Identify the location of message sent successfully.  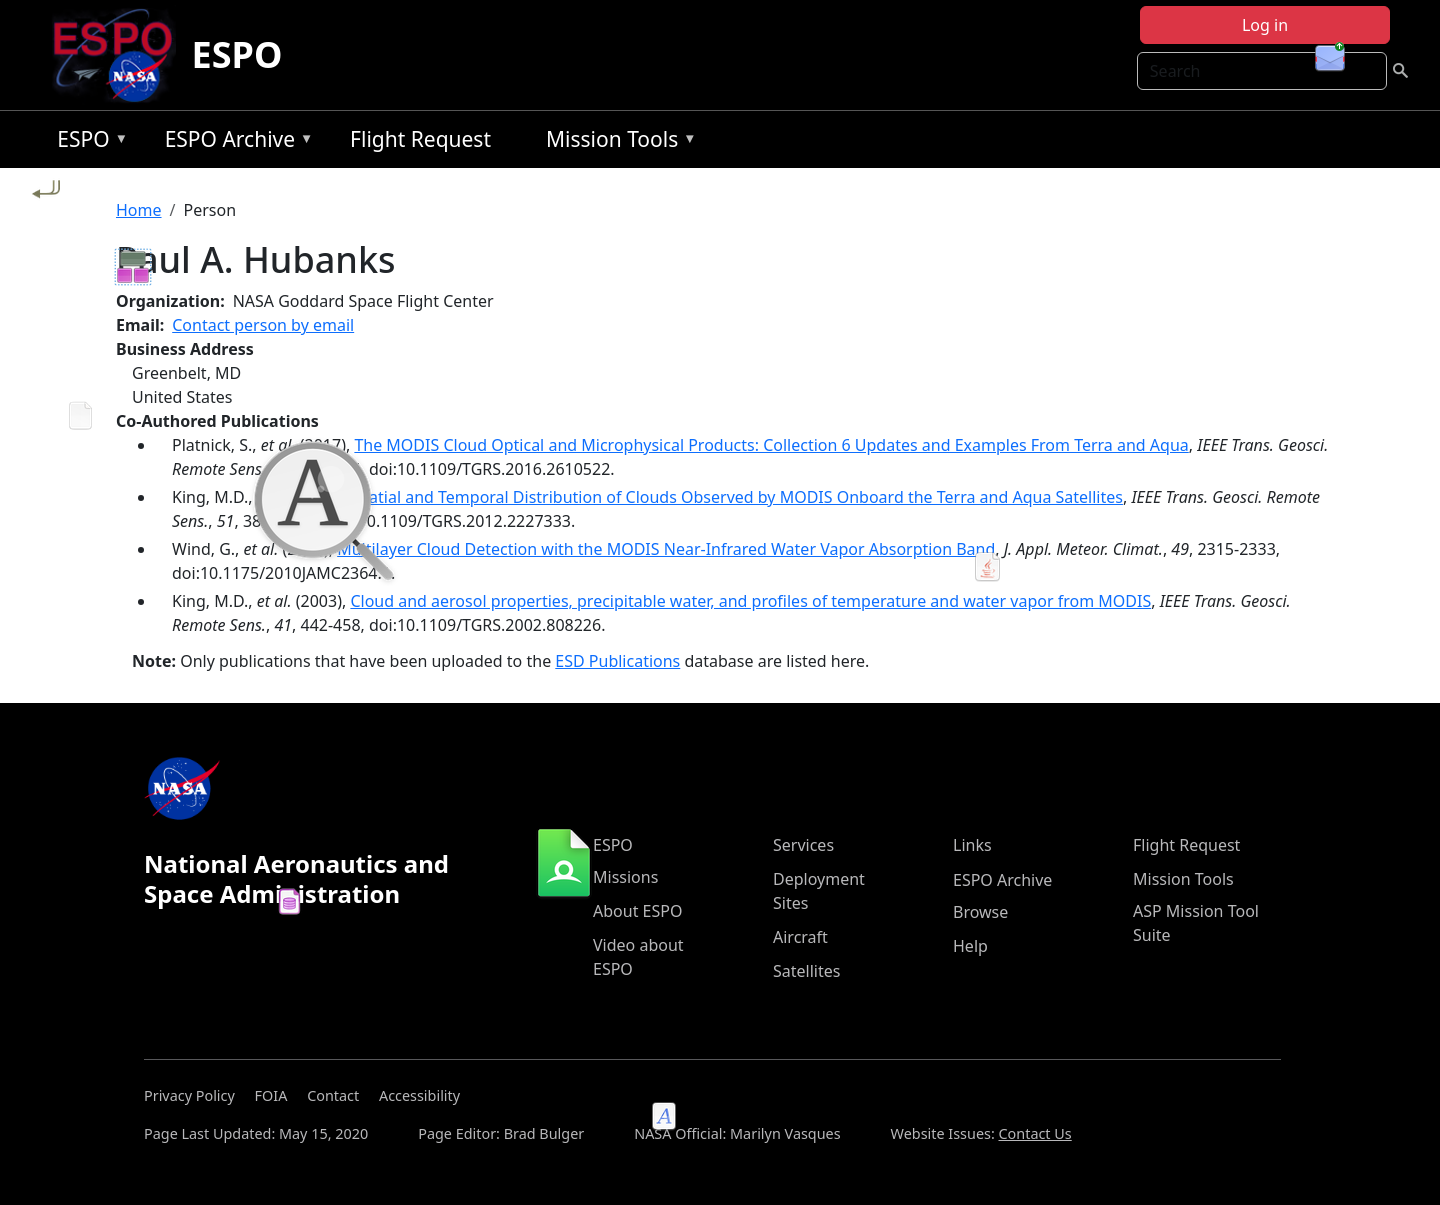
(1330, 58).